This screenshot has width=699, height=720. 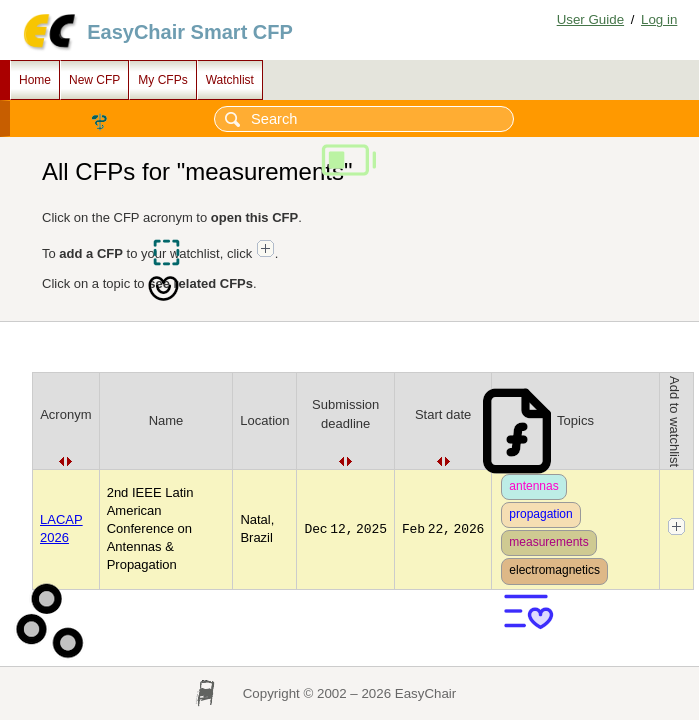 I want to click on view or open a function file, so click(x=517, y=431).